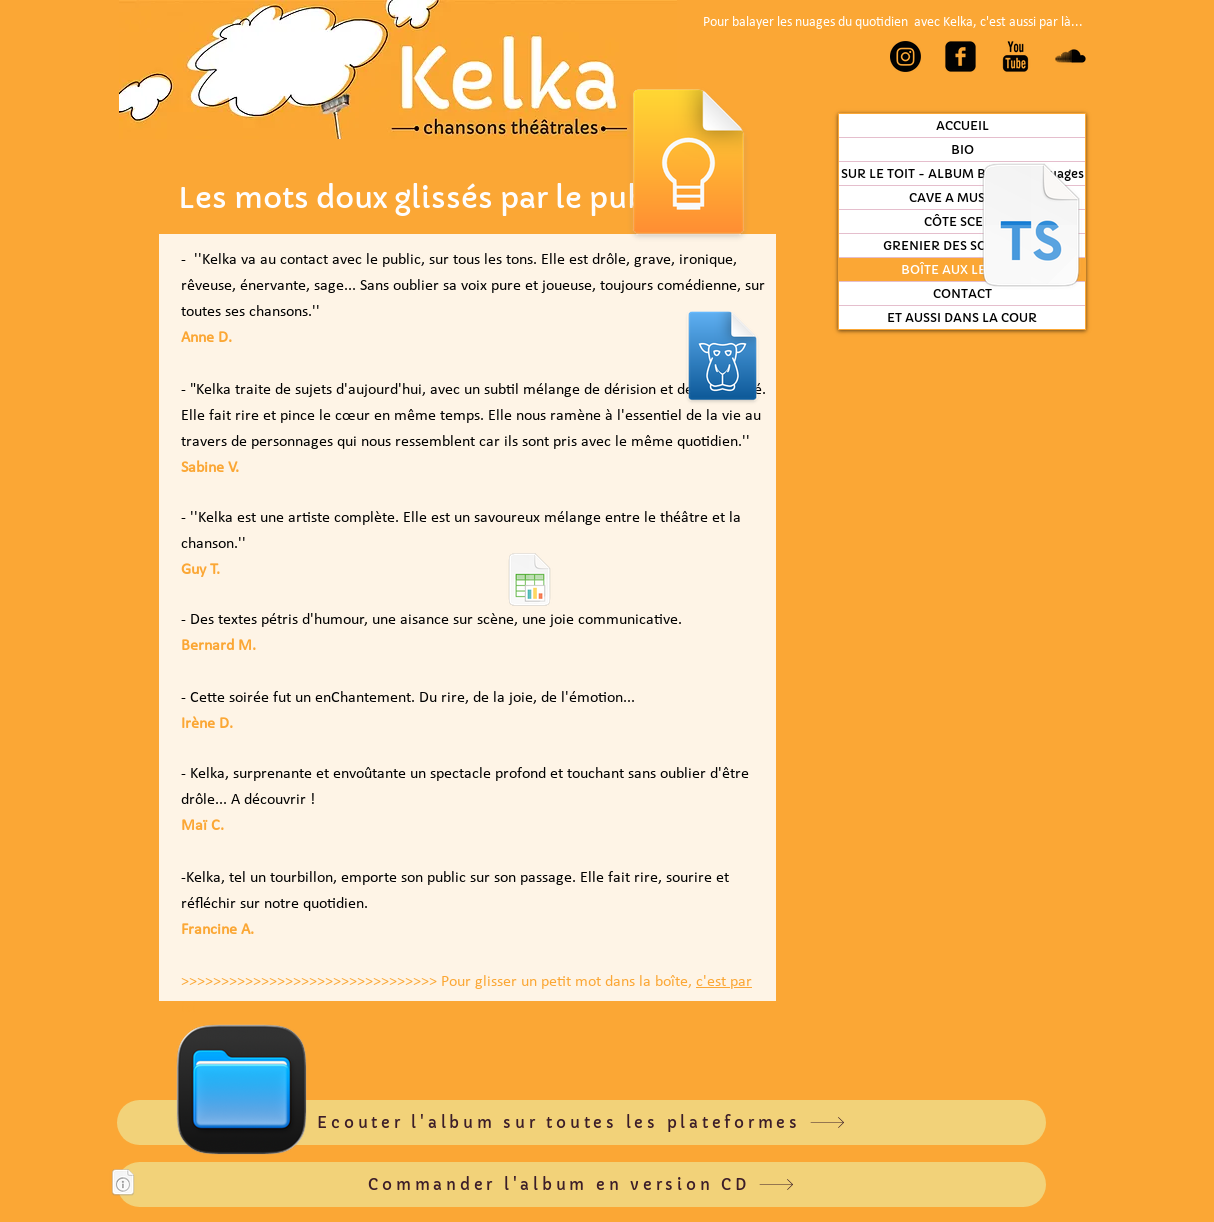  I want to click on view the readme documentation file, so click(123, 1182).